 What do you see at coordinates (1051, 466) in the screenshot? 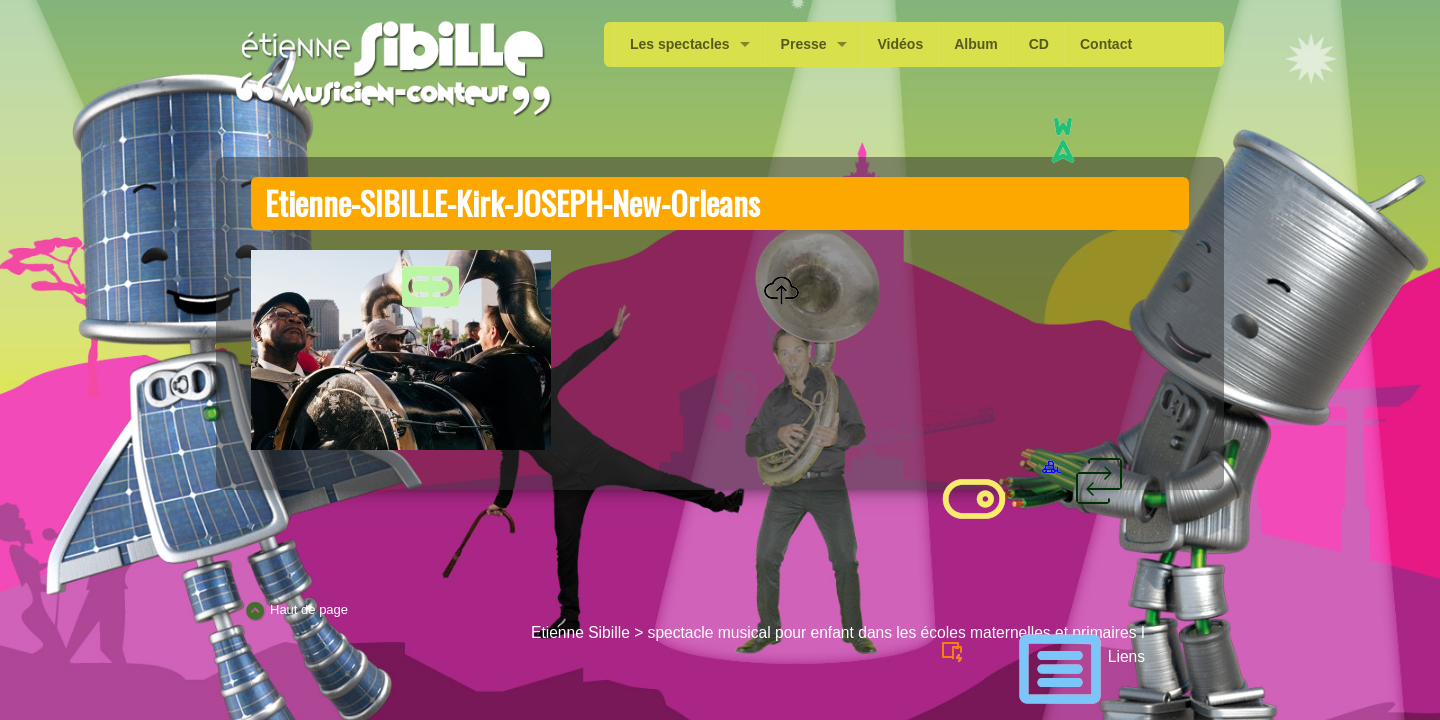
I see `construction or earthwork services` at bounding box center [1051, 466].